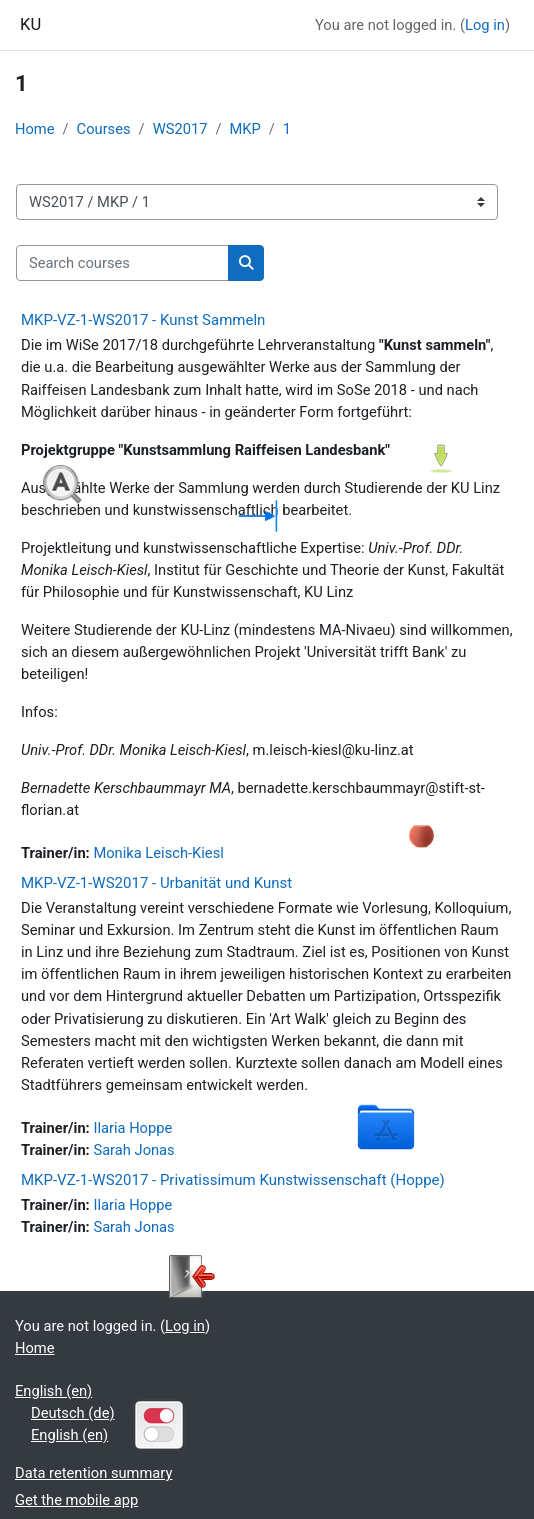 The image size is (534, 1519). Describe the element at coordinates (386, 1127) in the screenshot. I see `open templates folder` at that location.